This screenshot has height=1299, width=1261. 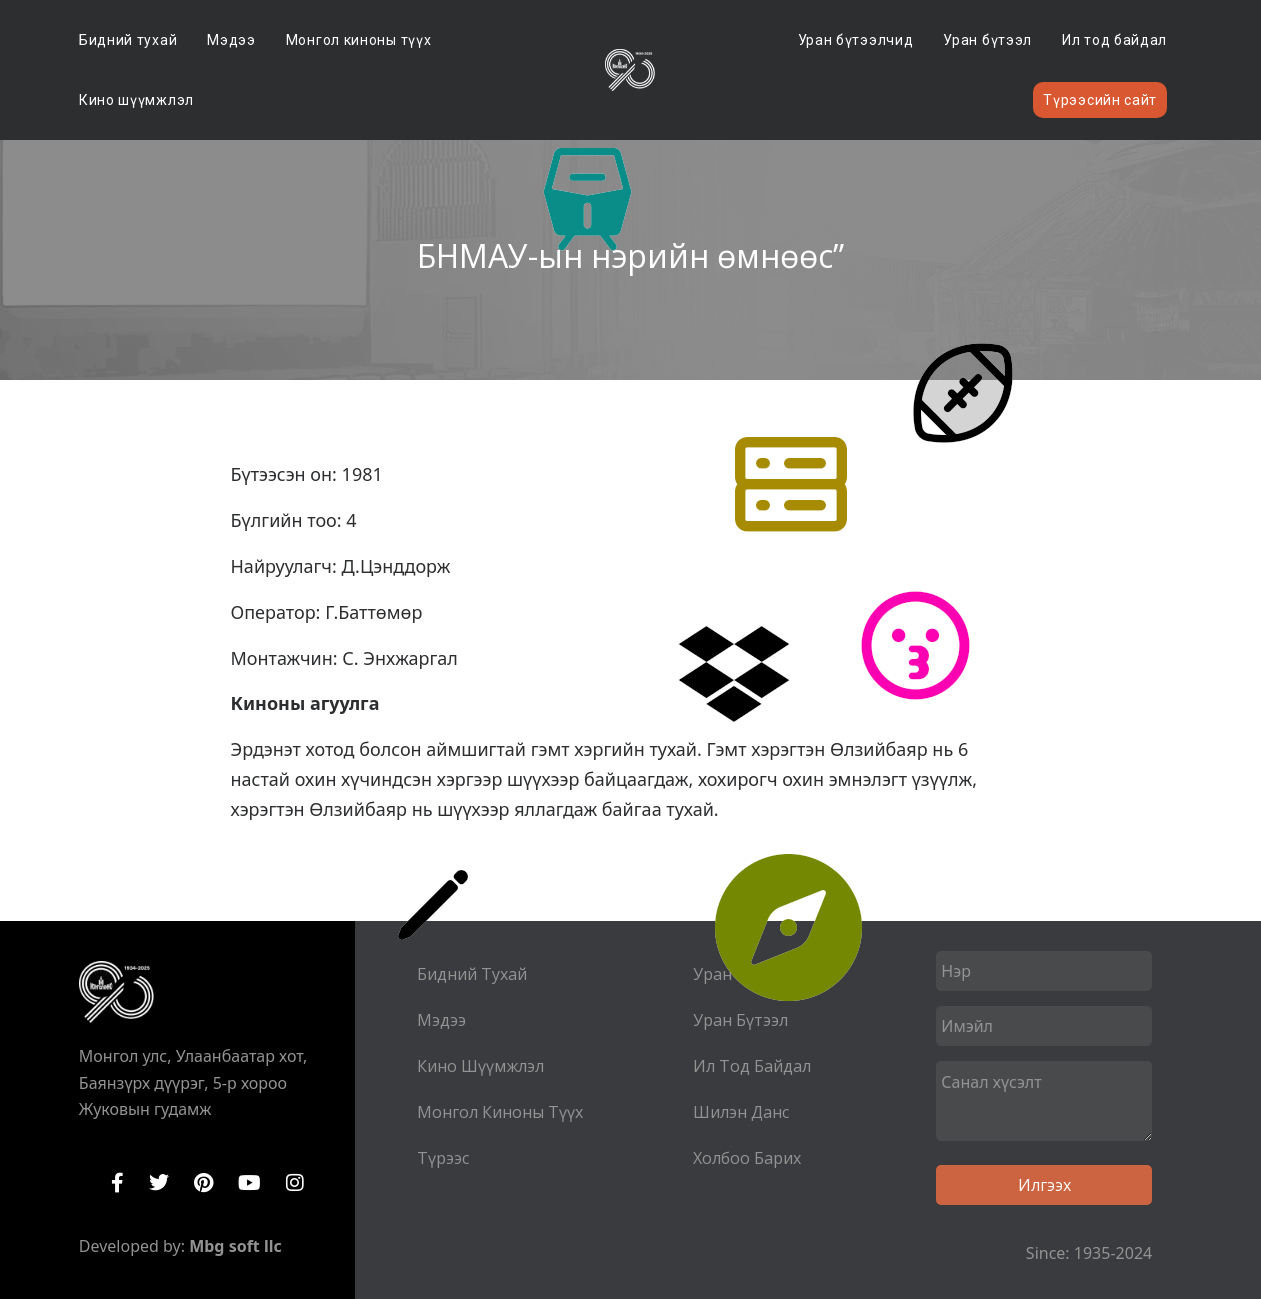 What do you see at coordinates (915, 645) in the screenshot?
I see `send a kiss emoji reaction` at bounding box center [915, 645].